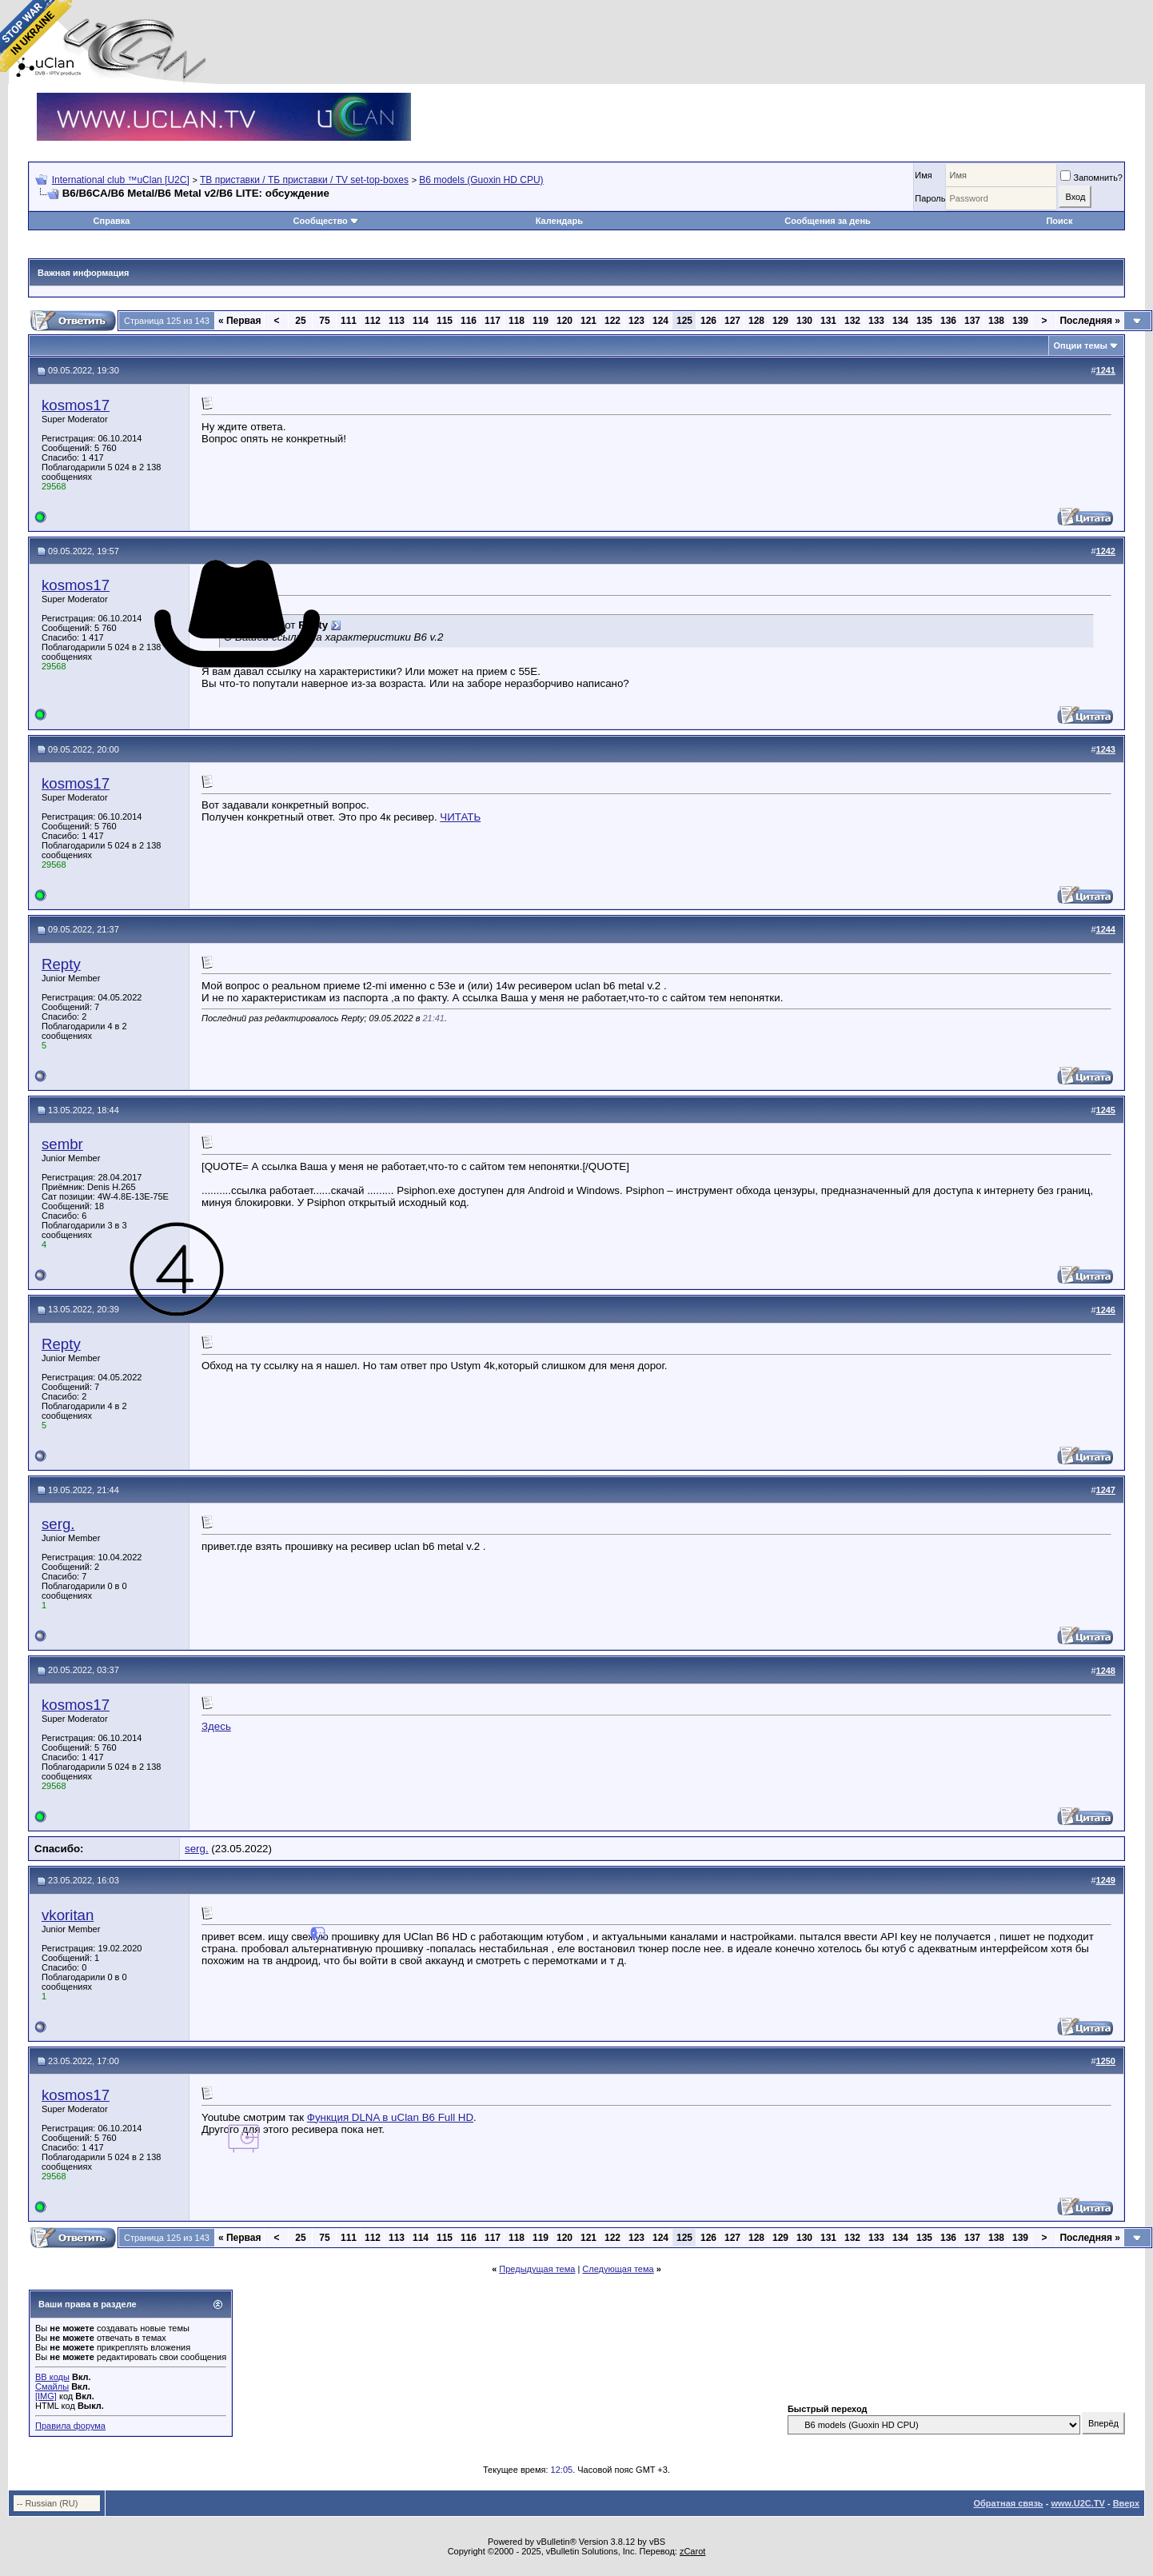 This screenshot has width=1153, height=2576. Describe the element at coordinates (243, 2137) in the screenshot. I see `access secure storage or vault` at that location.